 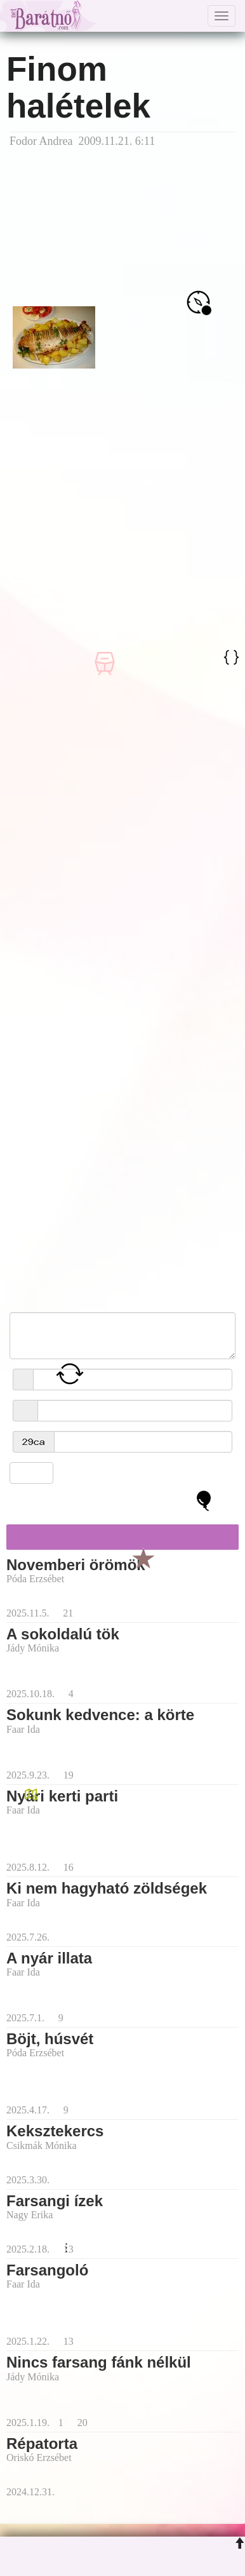 What do you see at coordinates (143, 1558) in the screenshot?
I see `add to favorites` at bounding box center [143, 1558].